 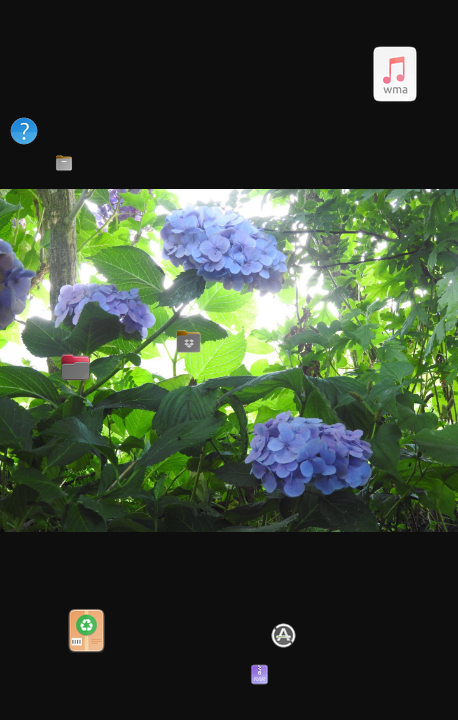 What do you see at coordinates (259, 674) in the screenshot?
I see `a compressed RAR archive file` at bounding box center [259, 674].